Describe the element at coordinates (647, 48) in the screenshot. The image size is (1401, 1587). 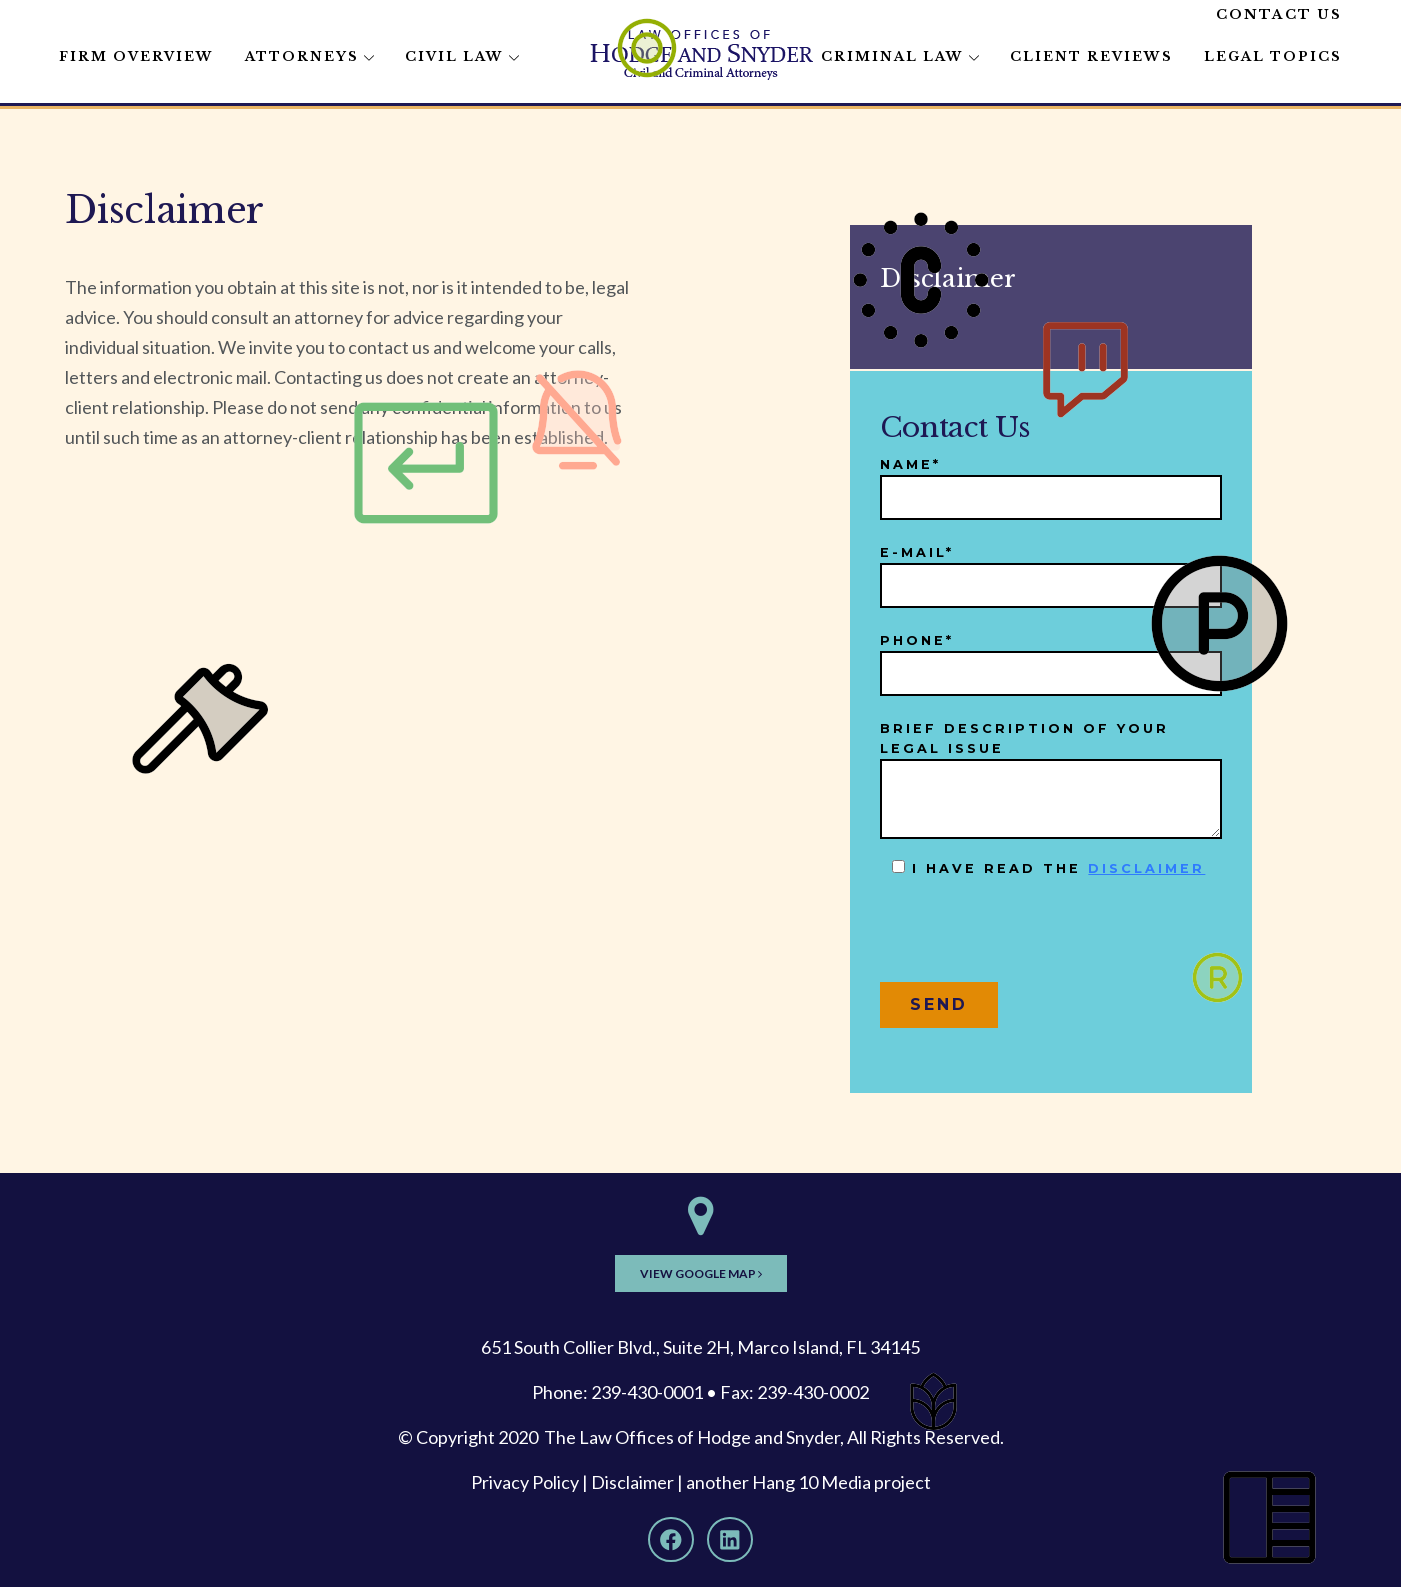
I see `select a single option from a list` at that location.